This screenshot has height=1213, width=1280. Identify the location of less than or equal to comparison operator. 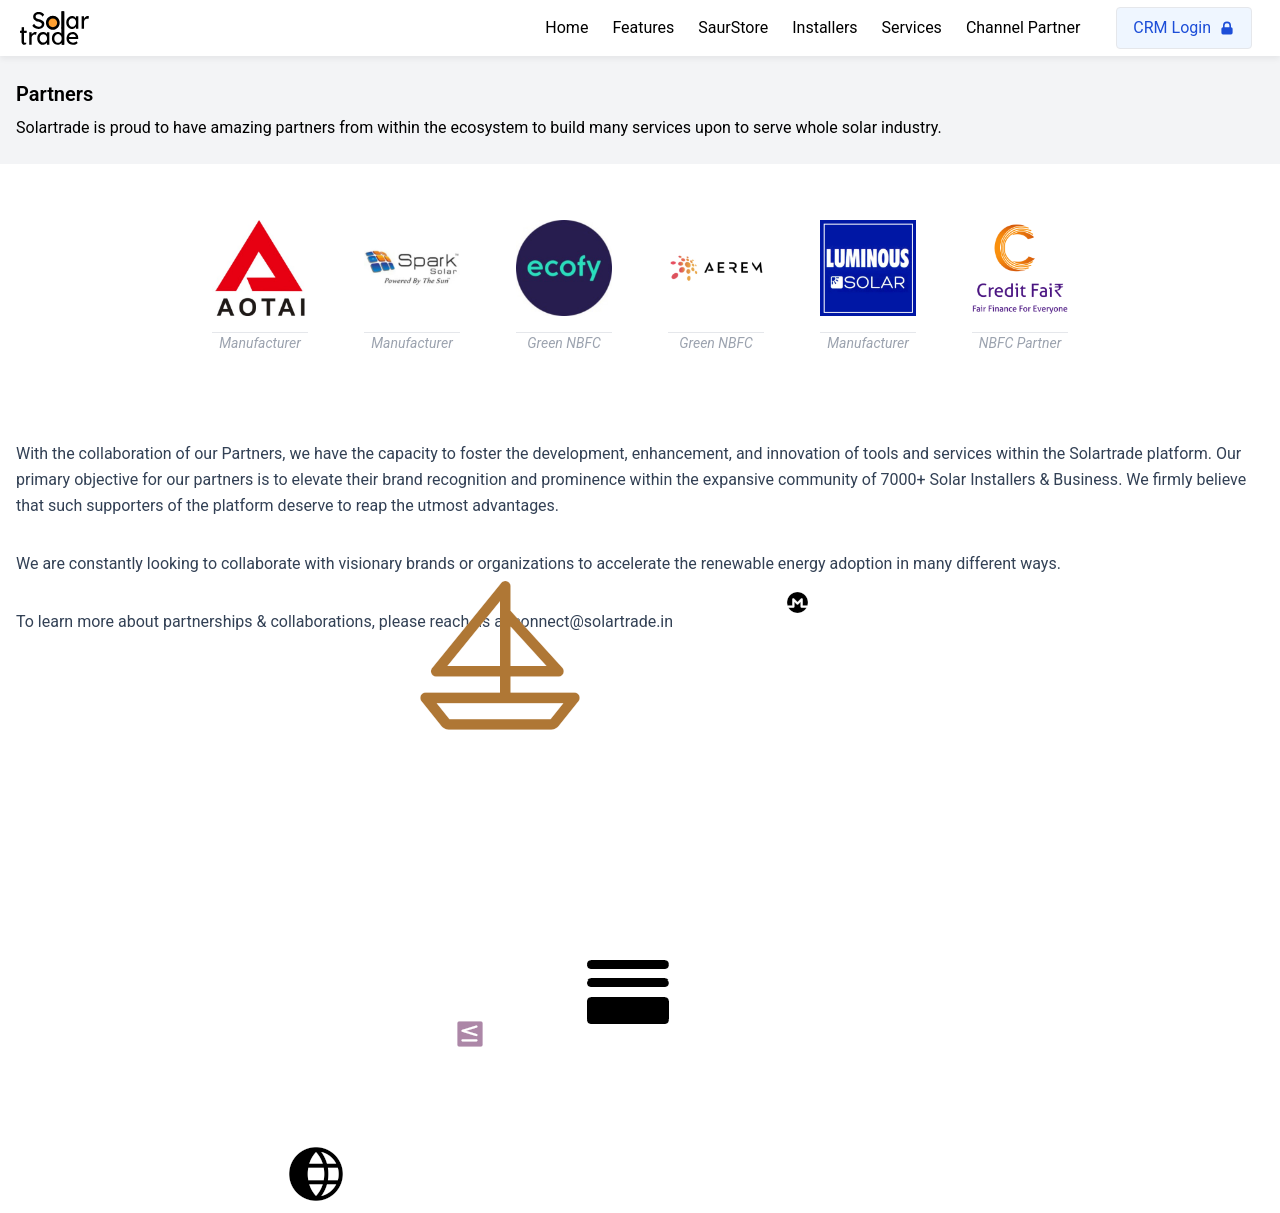
(470, 1034).